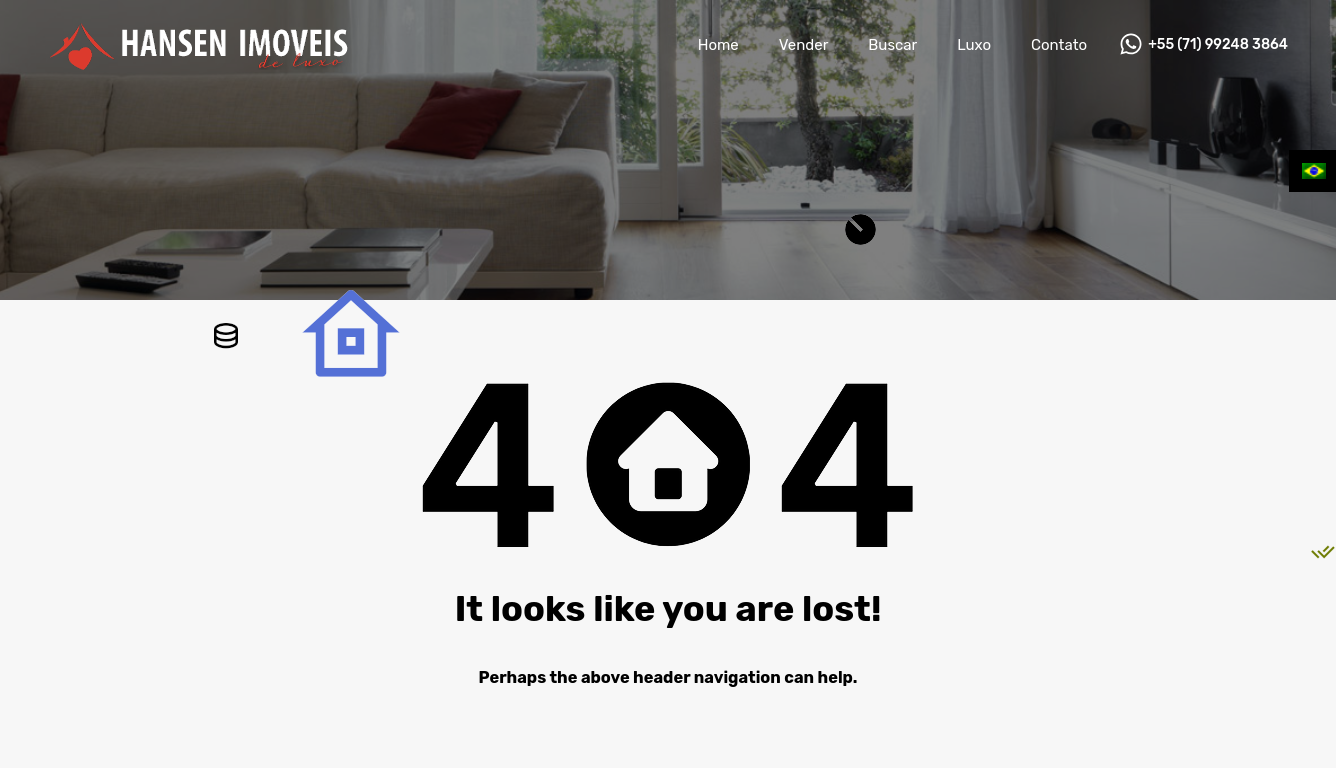 The image size is (1336, 768). I want to click on access database storage, so click(226, 335).